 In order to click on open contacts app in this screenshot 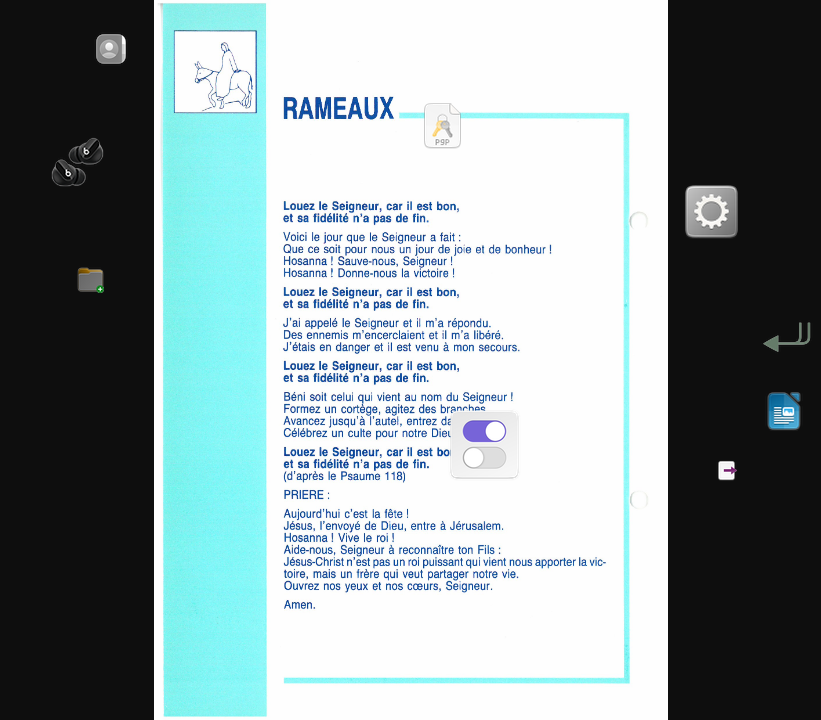, I will do `click(111, 49)`.